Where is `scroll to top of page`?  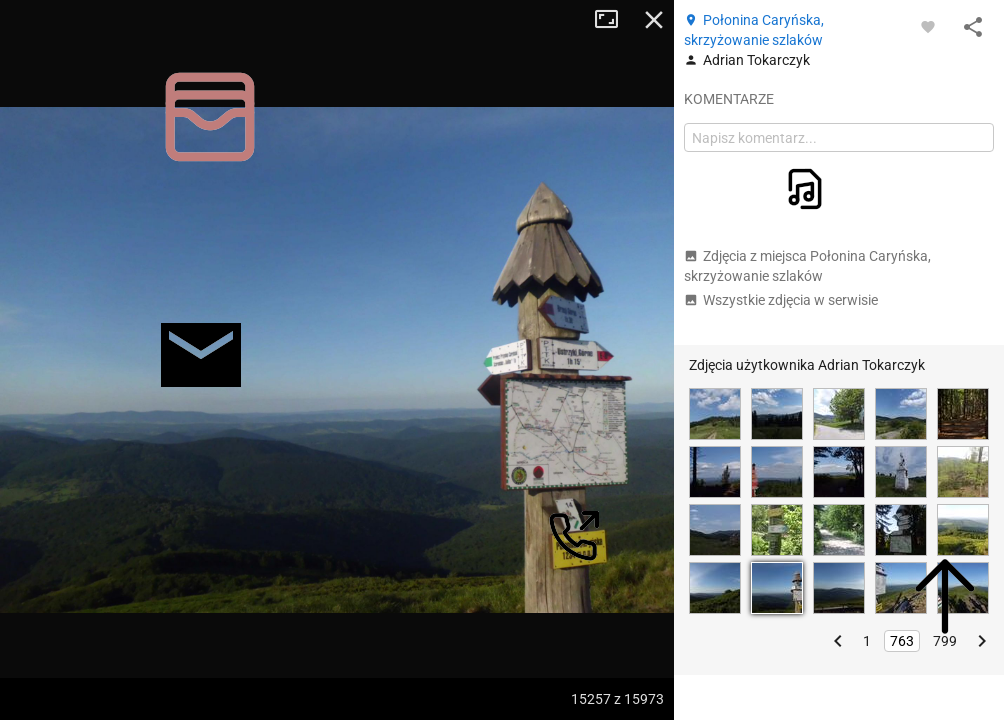
scroll to top of page is located at coordinates (945, 597).